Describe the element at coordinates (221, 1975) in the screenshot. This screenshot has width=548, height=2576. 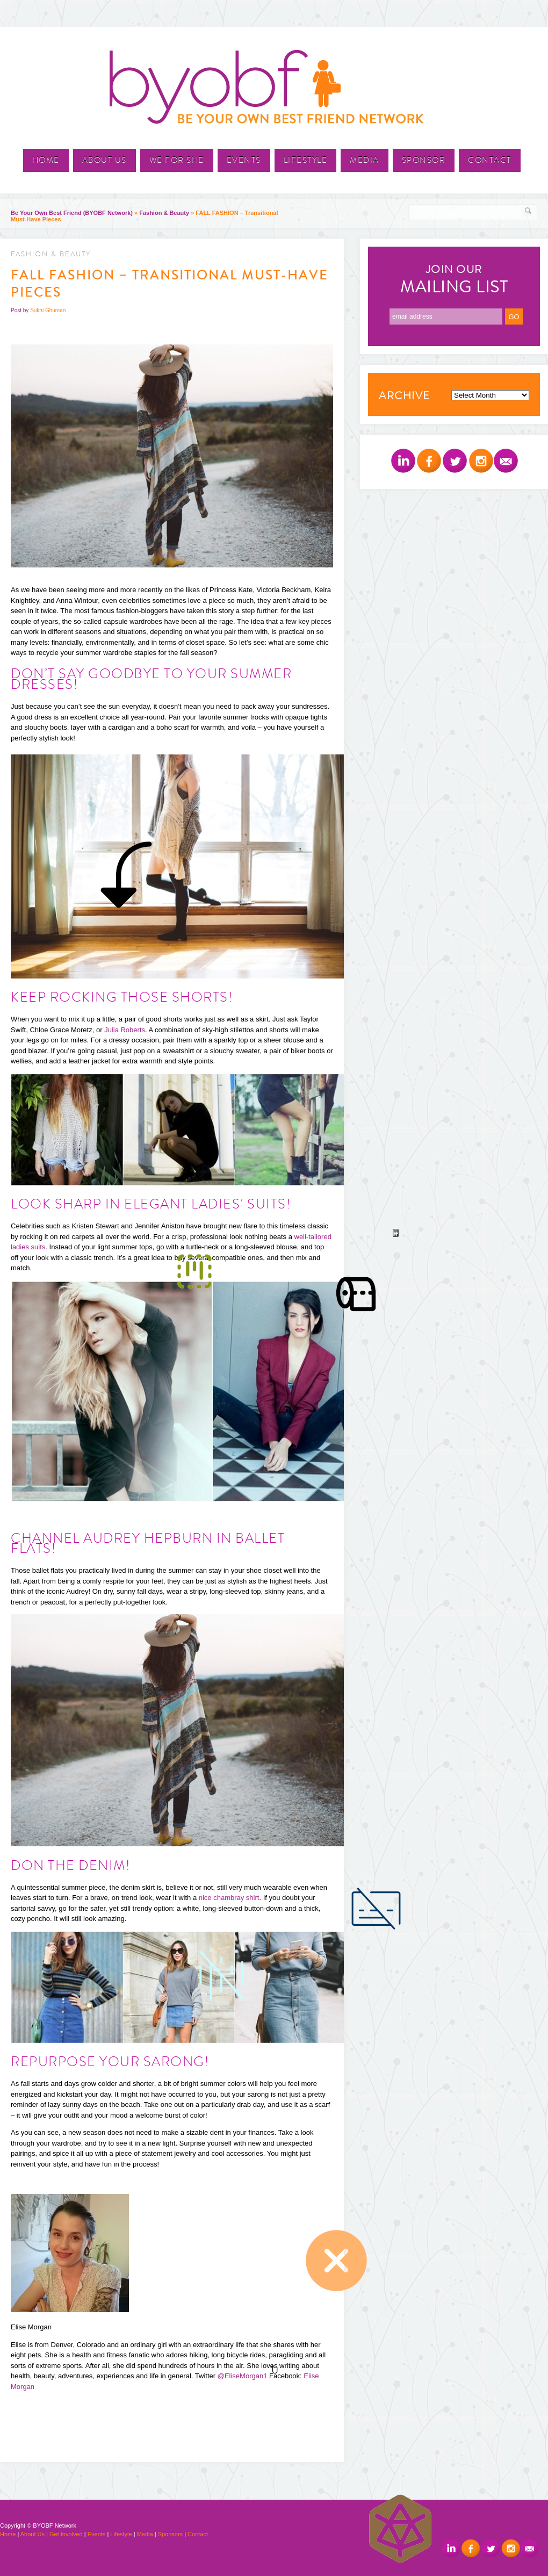
I see `mute or disable audio input` at that location.